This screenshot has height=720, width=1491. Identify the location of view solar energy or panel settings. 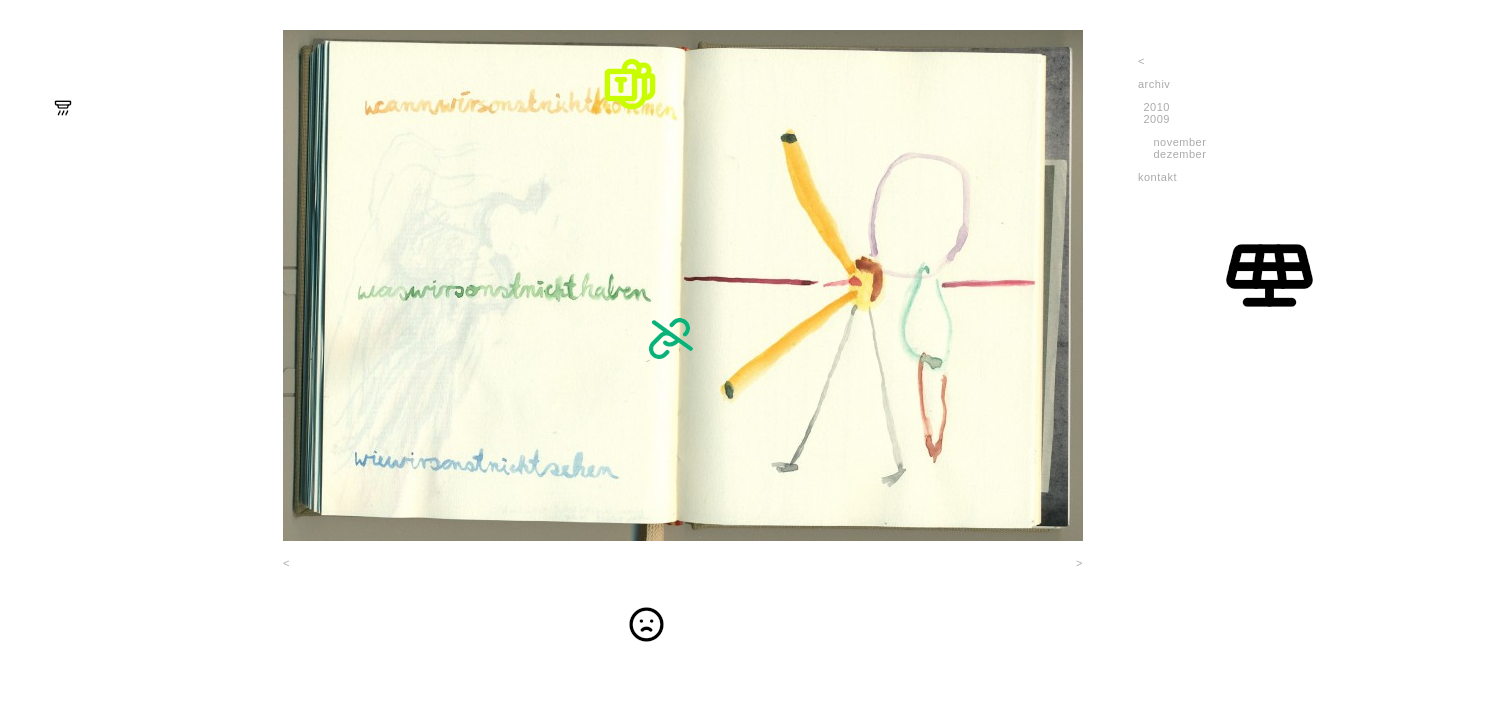
(1269, 275).